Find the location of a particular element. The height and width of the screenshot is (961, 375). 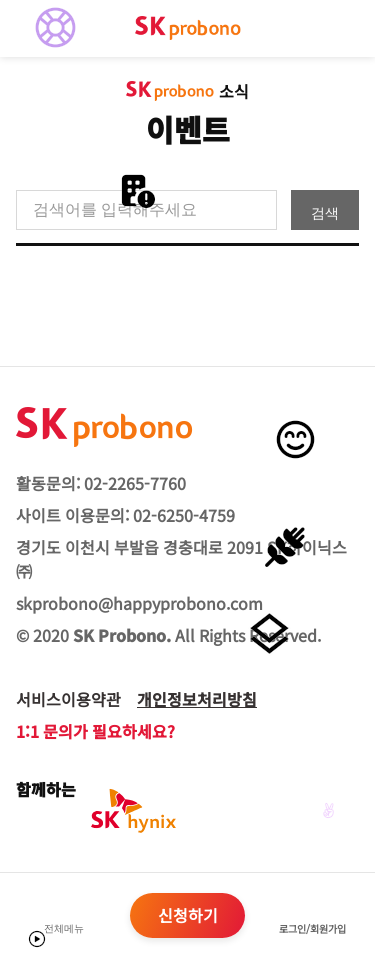

toggle map layers on or off is located at coordinates (269, 634).